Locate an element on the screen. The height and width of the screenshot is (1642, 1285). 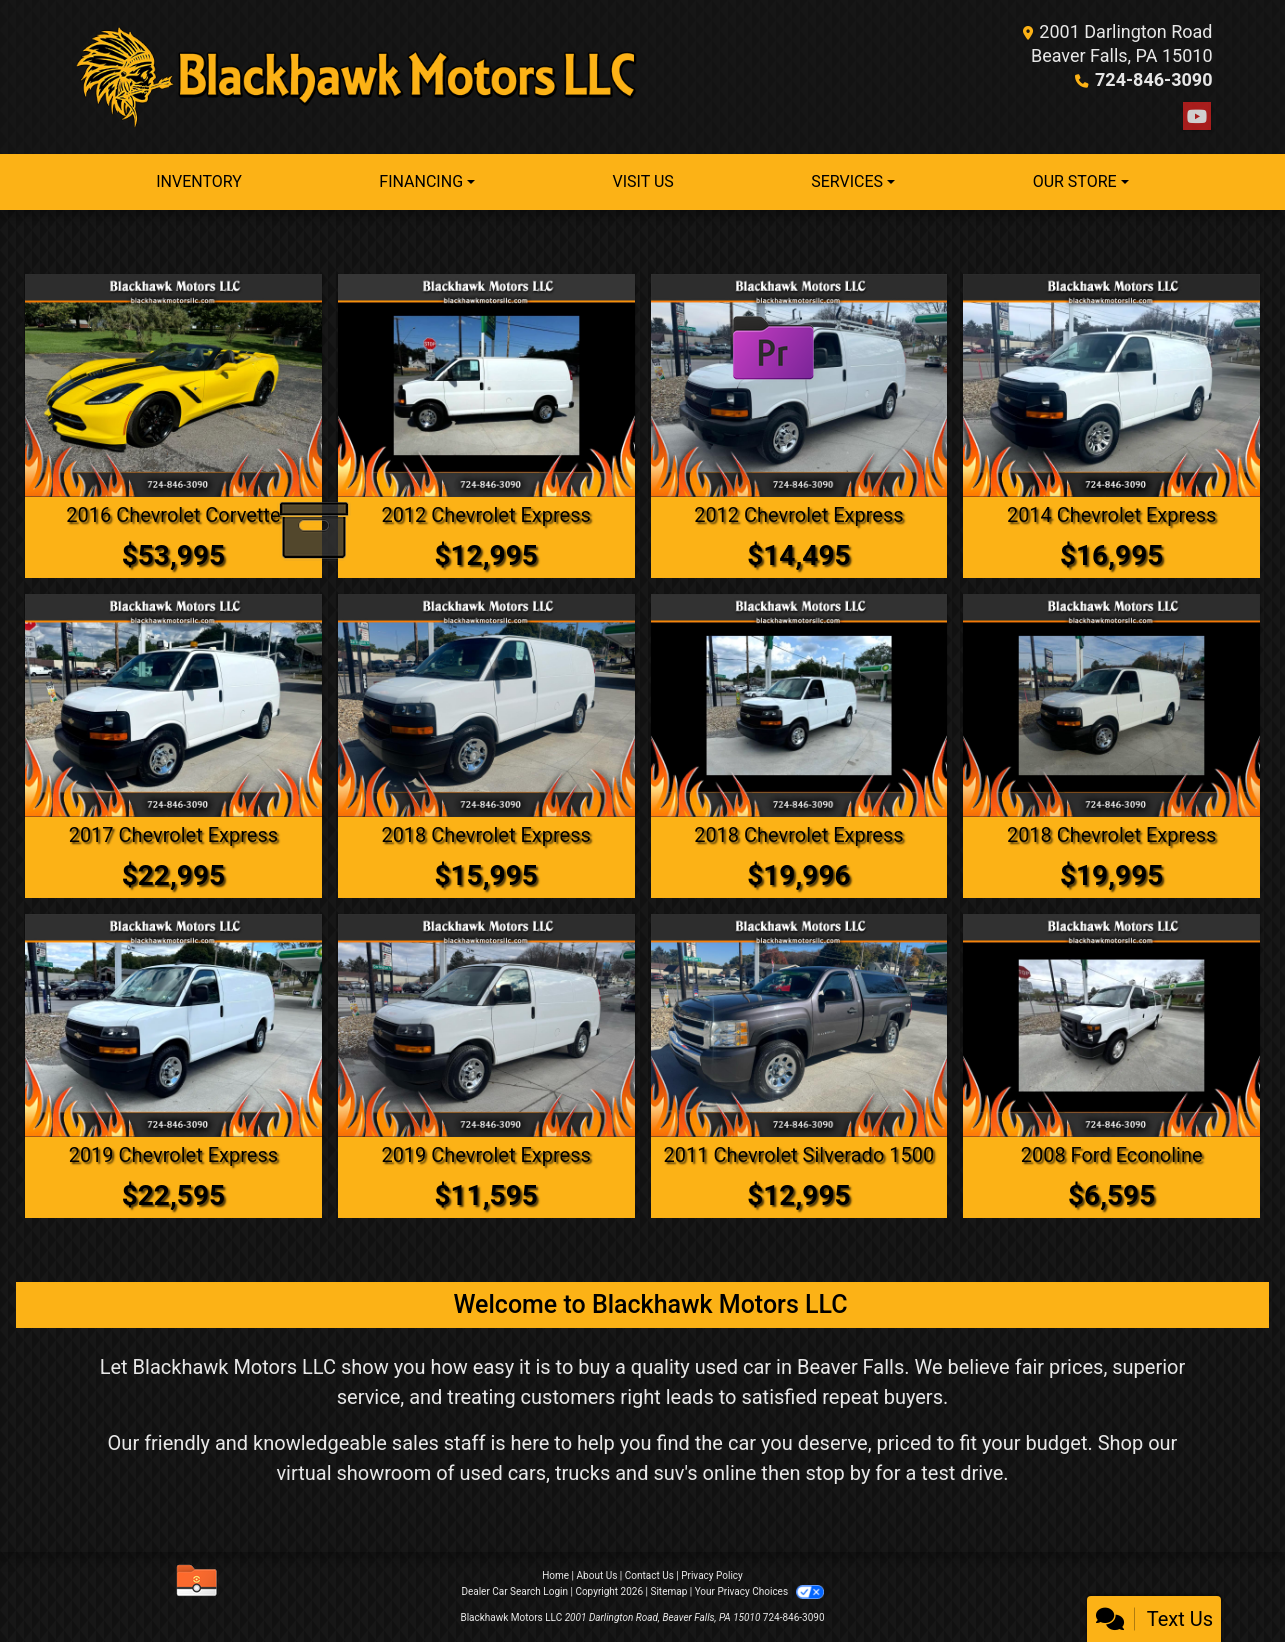
folder containing pokémon-related files or games is located at coordinates (196, 1581).